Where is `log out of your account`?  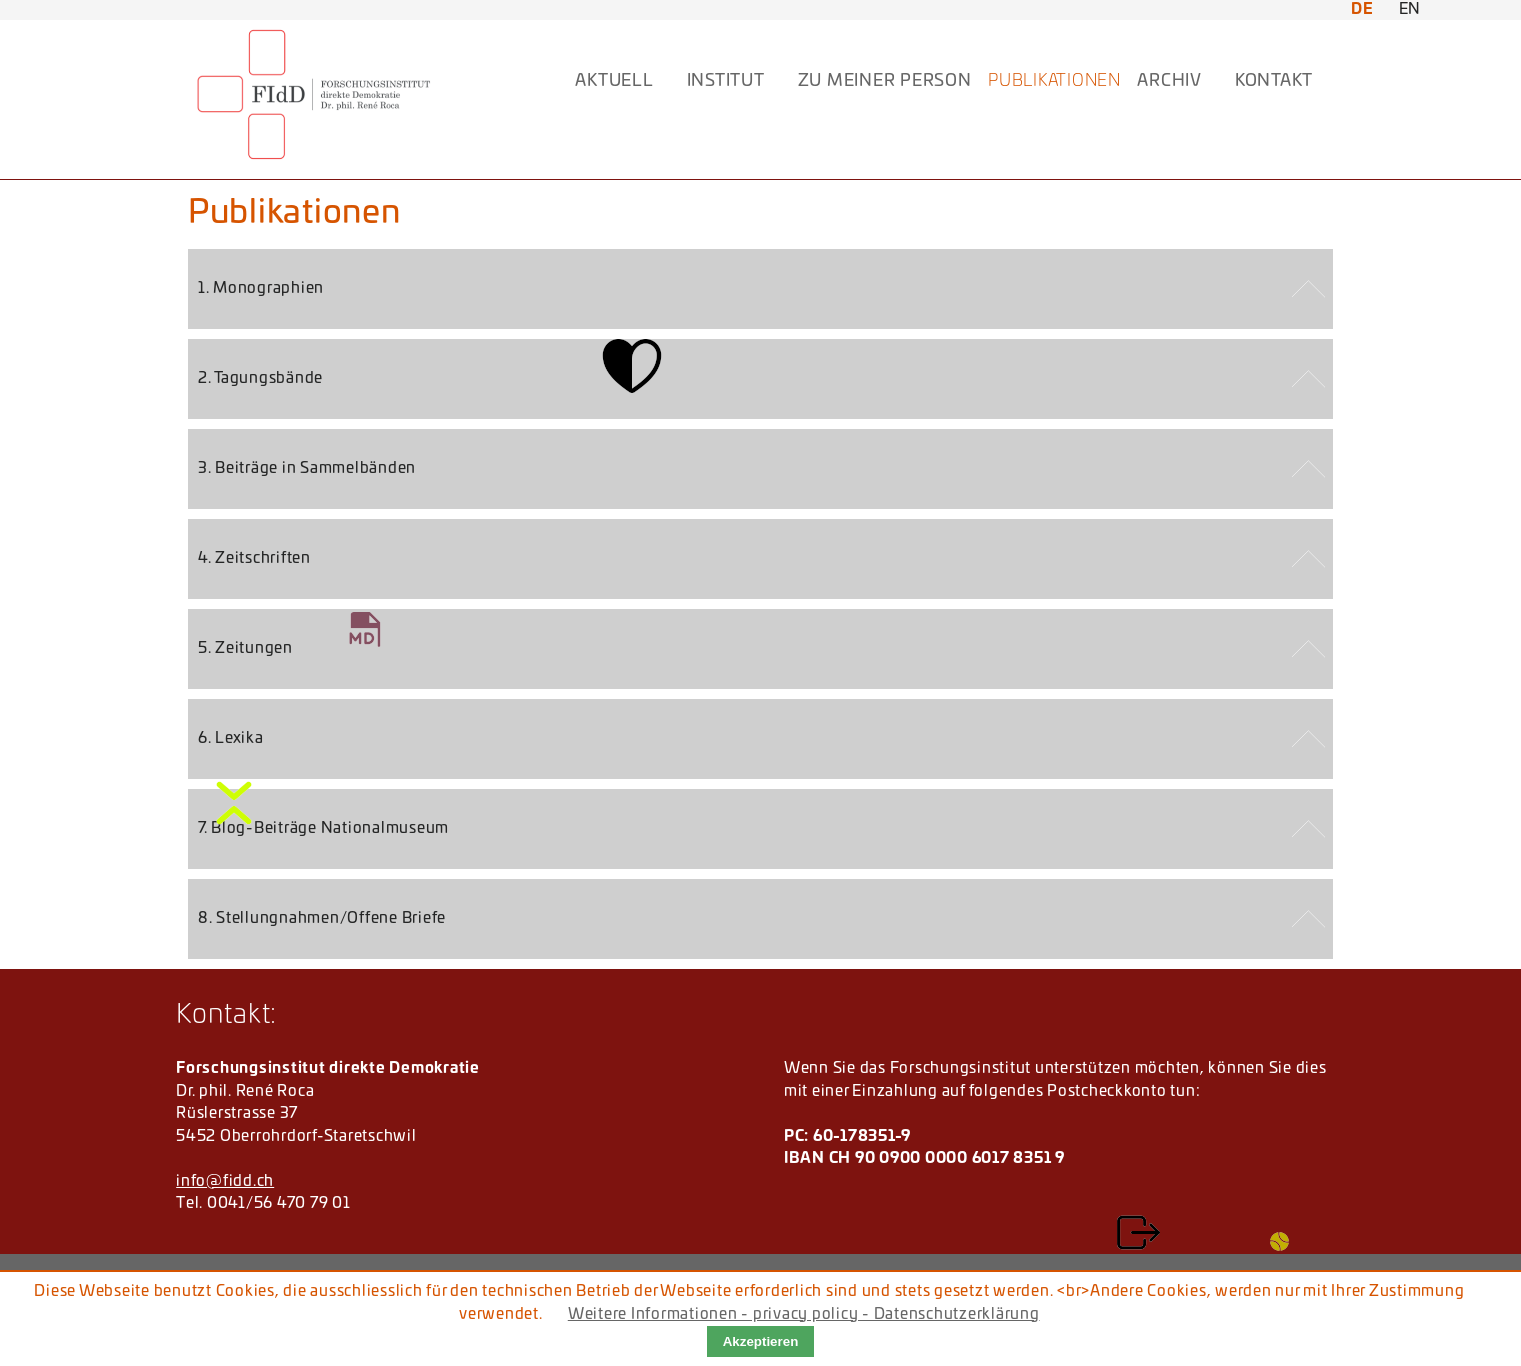
log out of your account is located at coordinates (1138, 1232).